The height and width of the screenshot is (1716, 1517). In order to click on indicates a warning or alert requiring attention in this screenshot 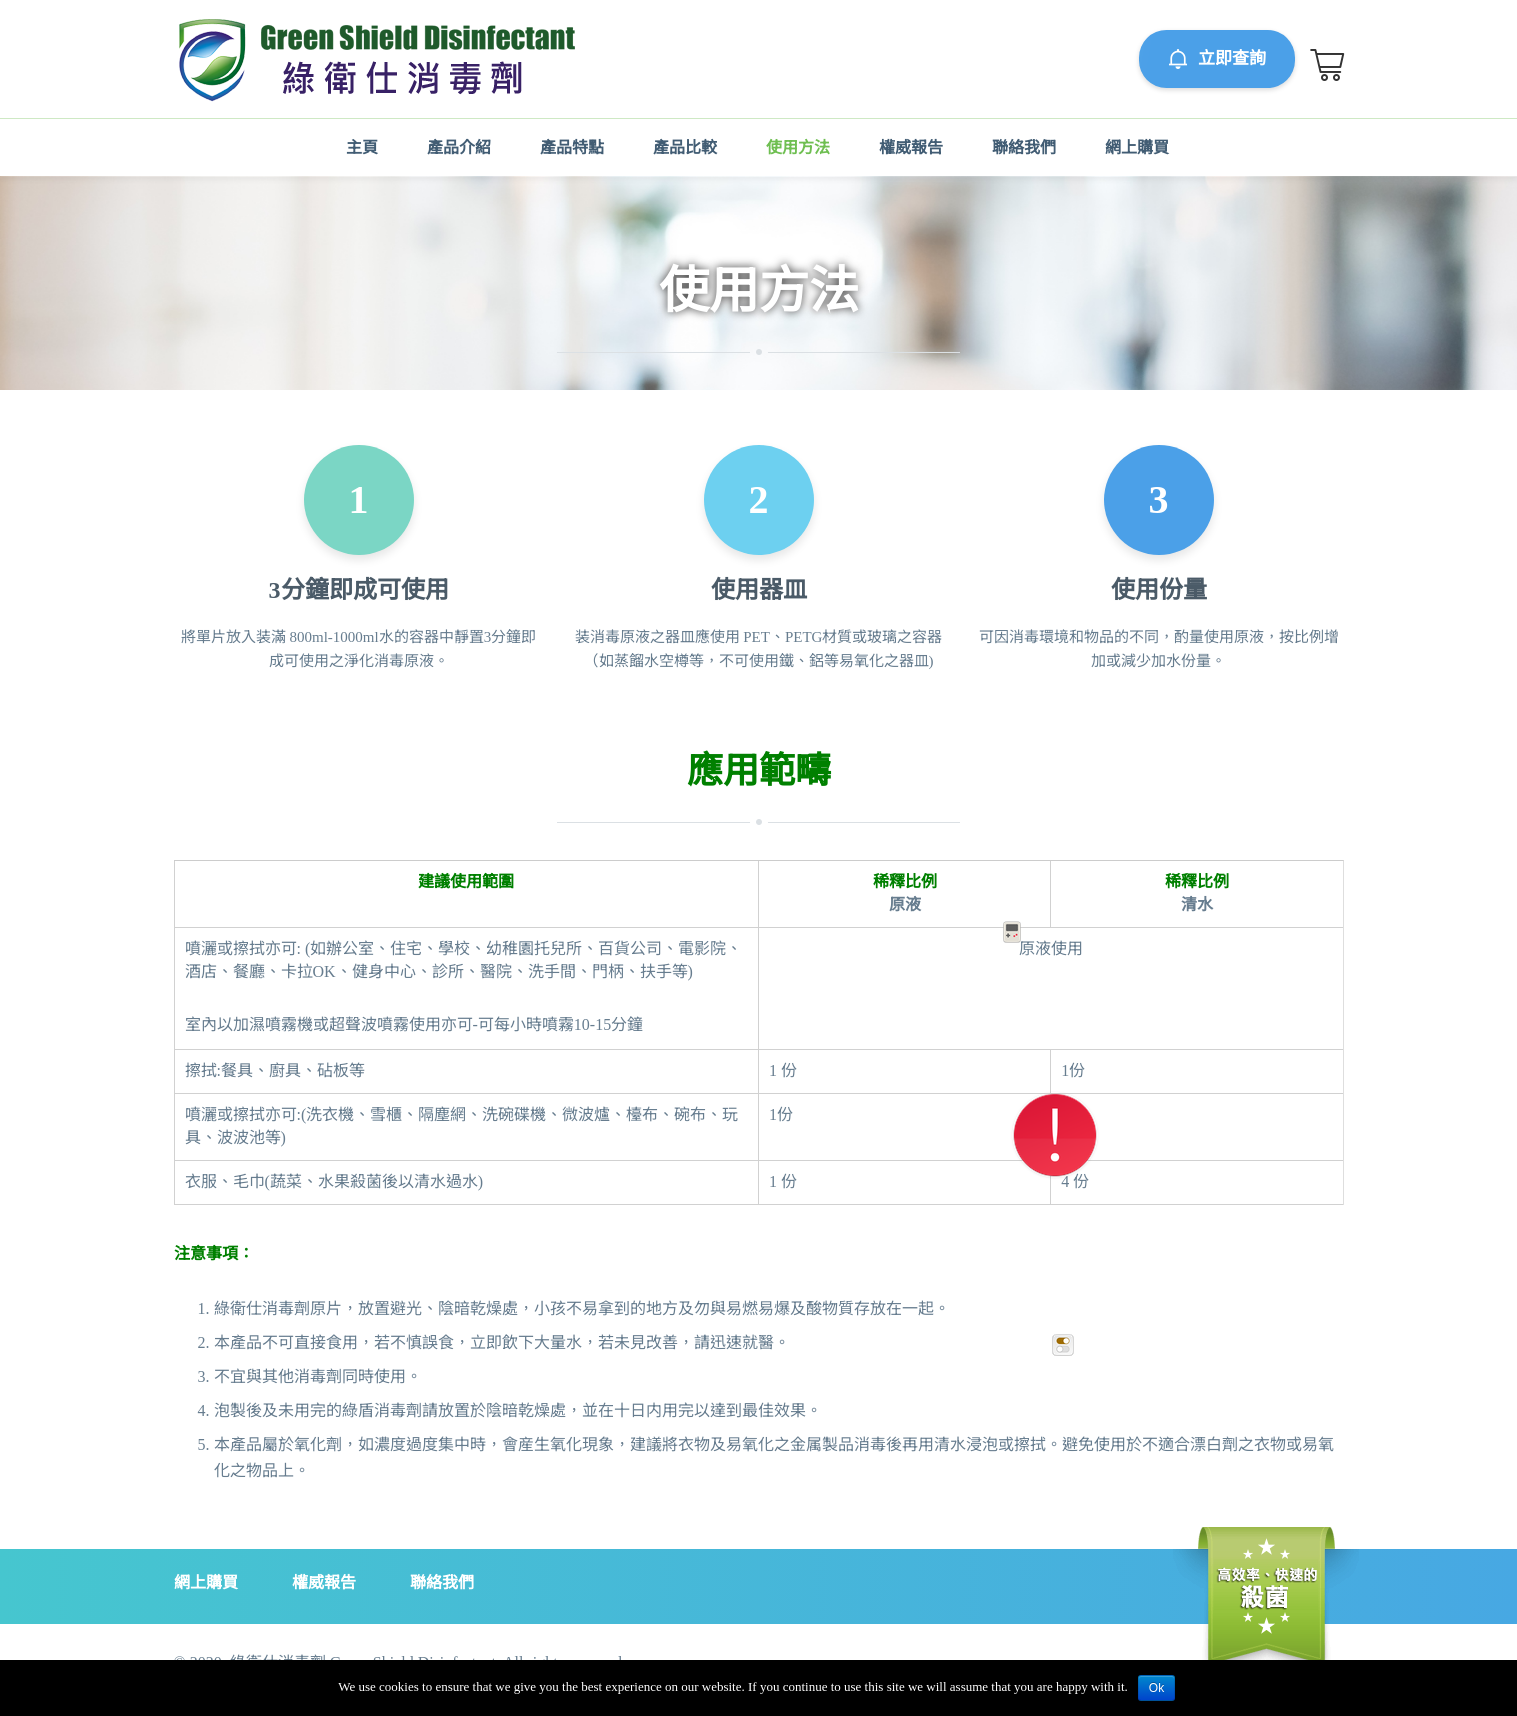, I will do `click(1055, 1135)`.